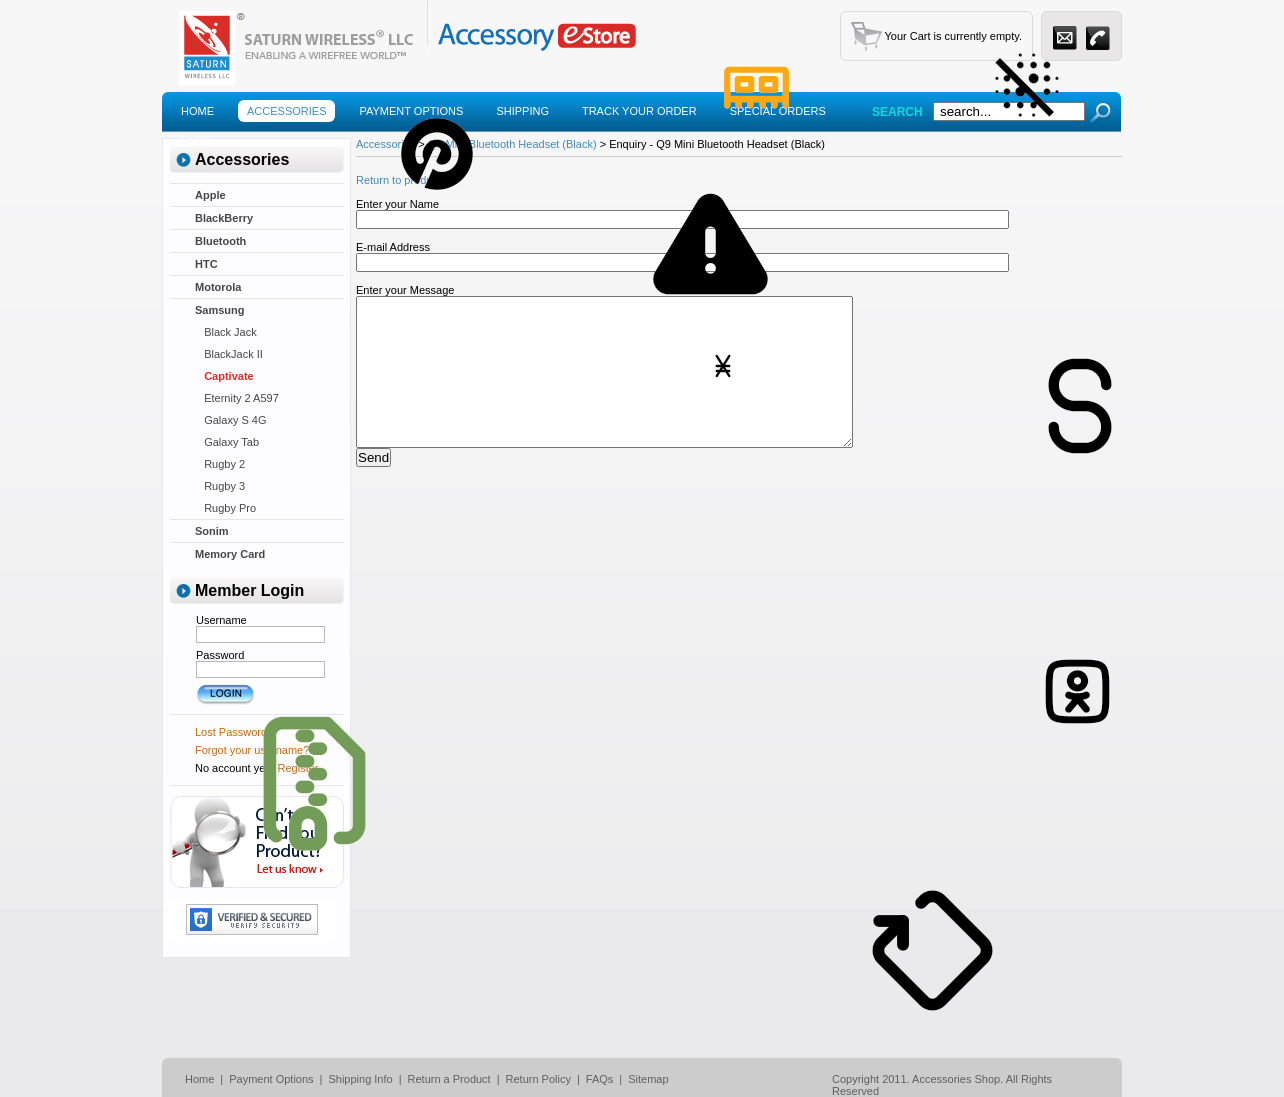 The height and width of the screenshot is (1097, 1284). Describe the element at coordinates (314, 780) in the screenshot. I see `compressed or zipped file` at that location.